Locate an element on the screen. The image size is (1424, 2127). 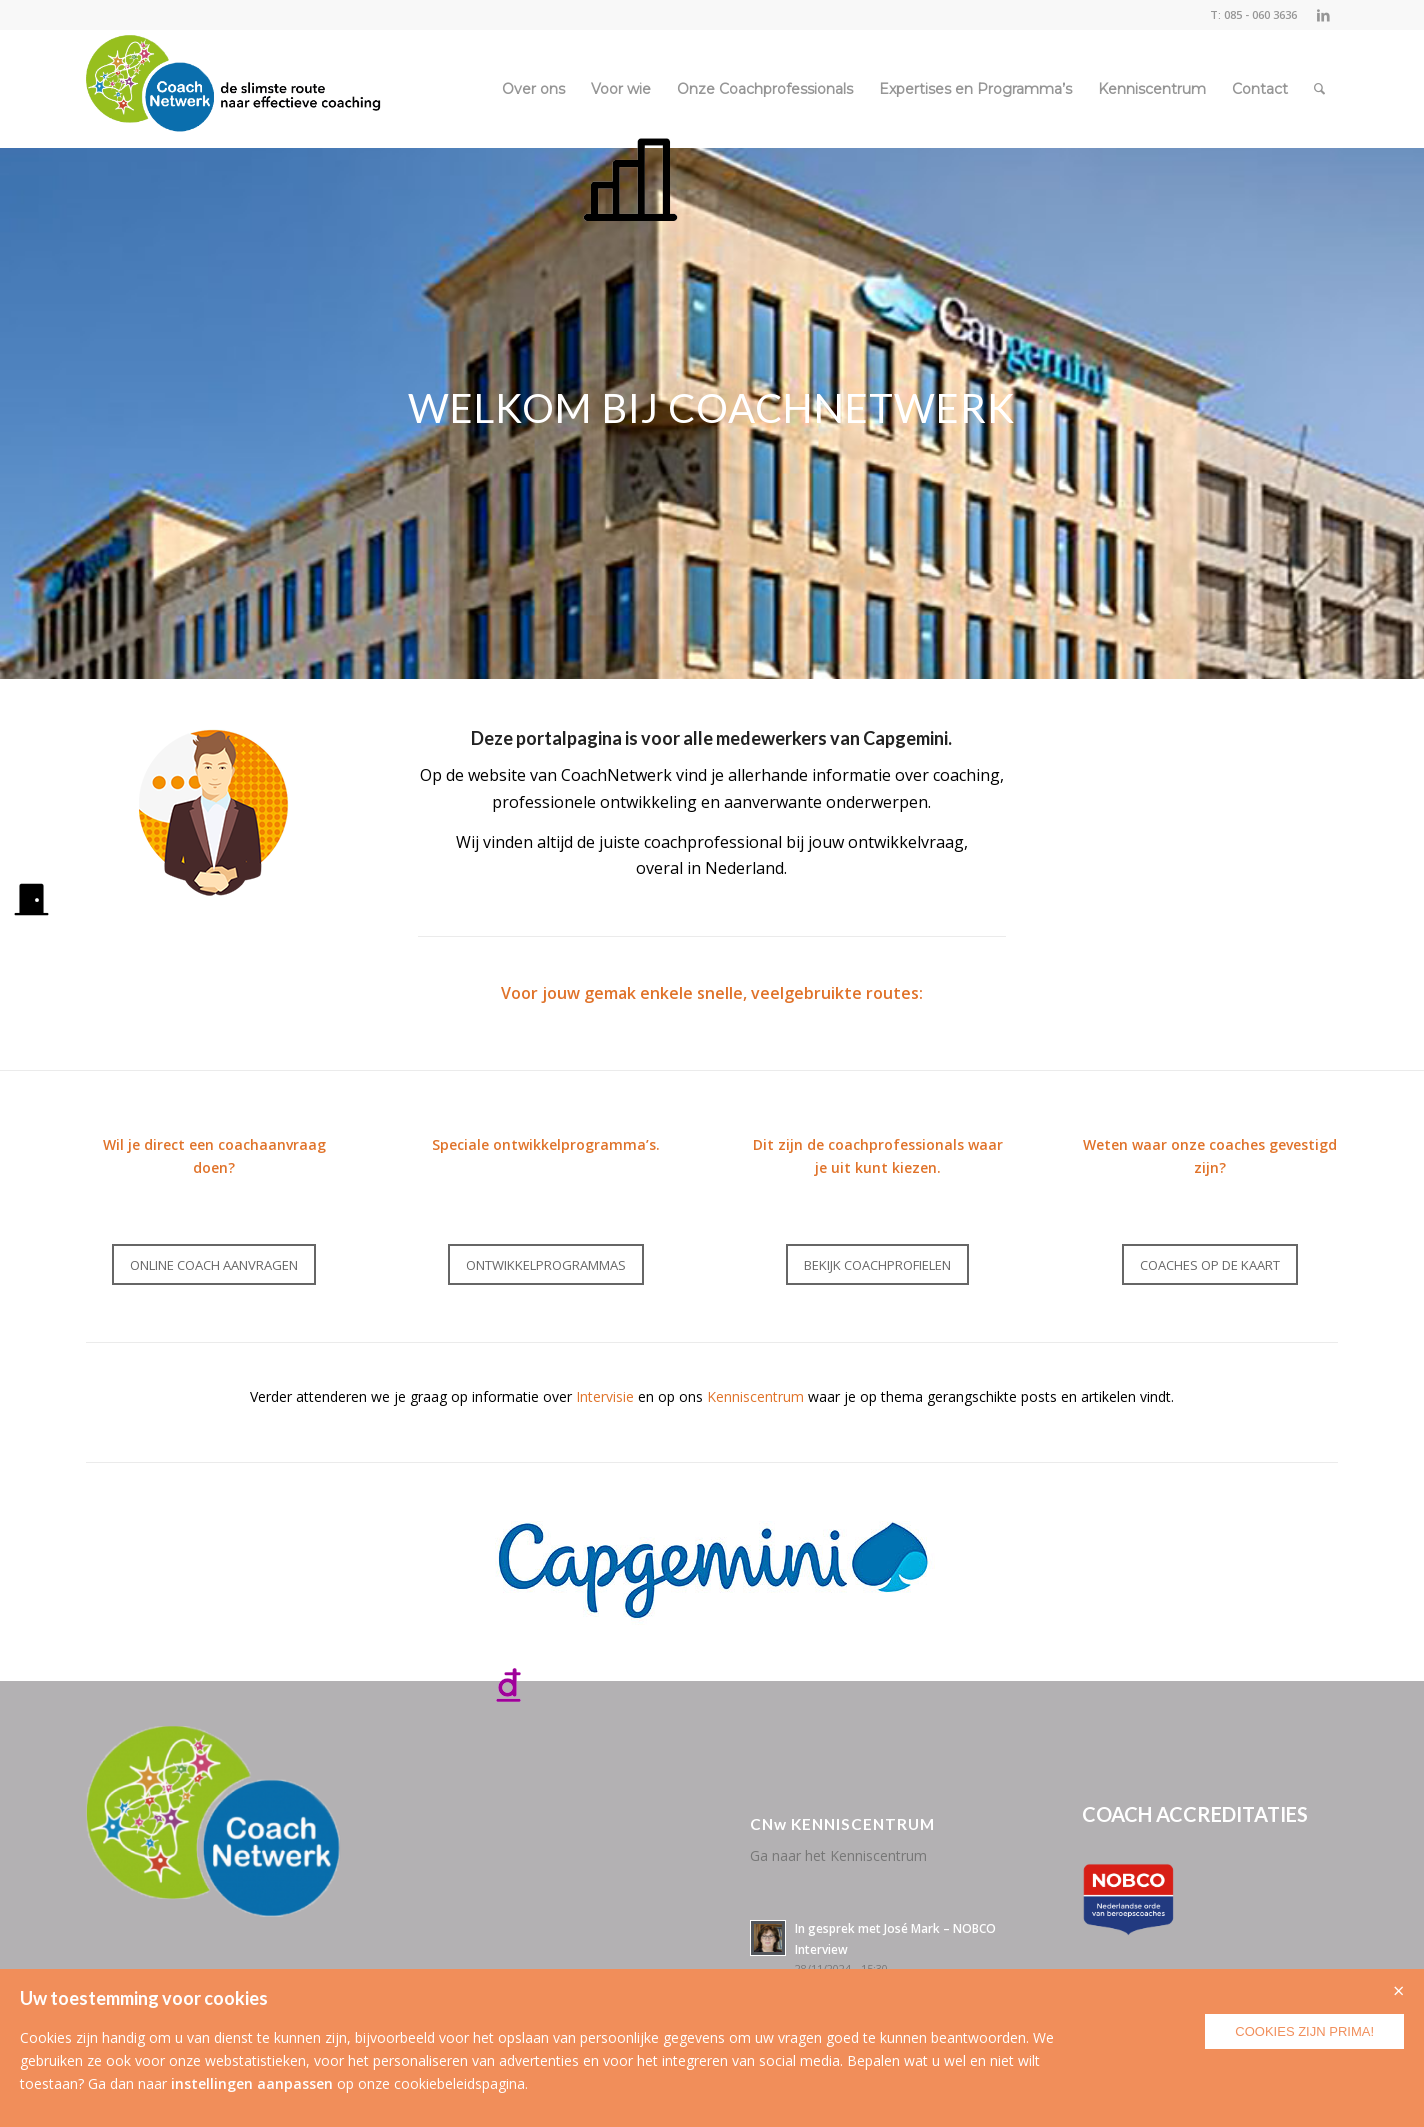
indicates Vietnamese dong currency is located at coordinates (508, 1685).